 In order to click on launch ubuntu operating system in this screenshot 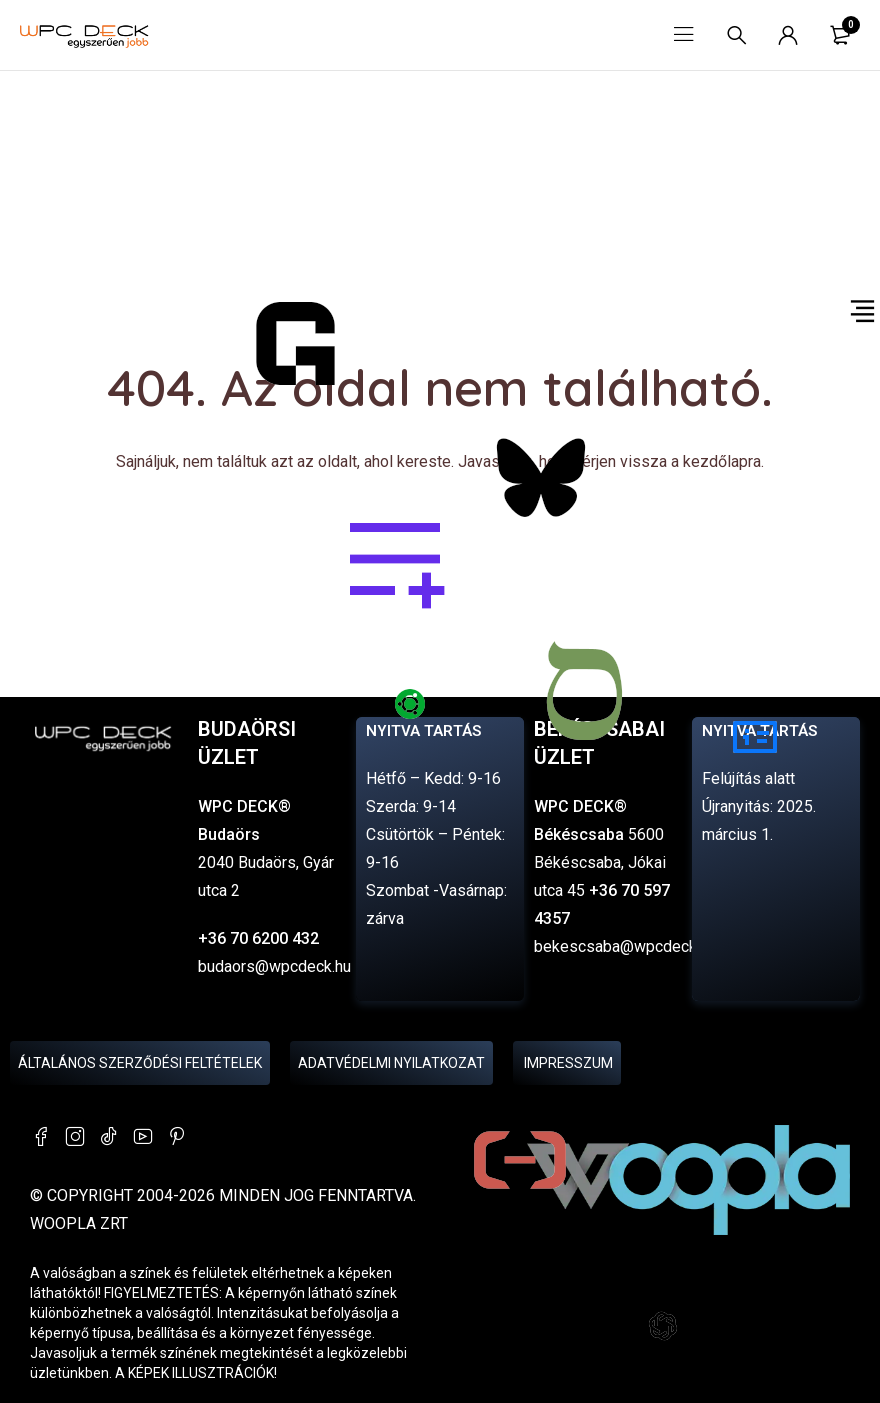, I will do `click(410, 704)`.